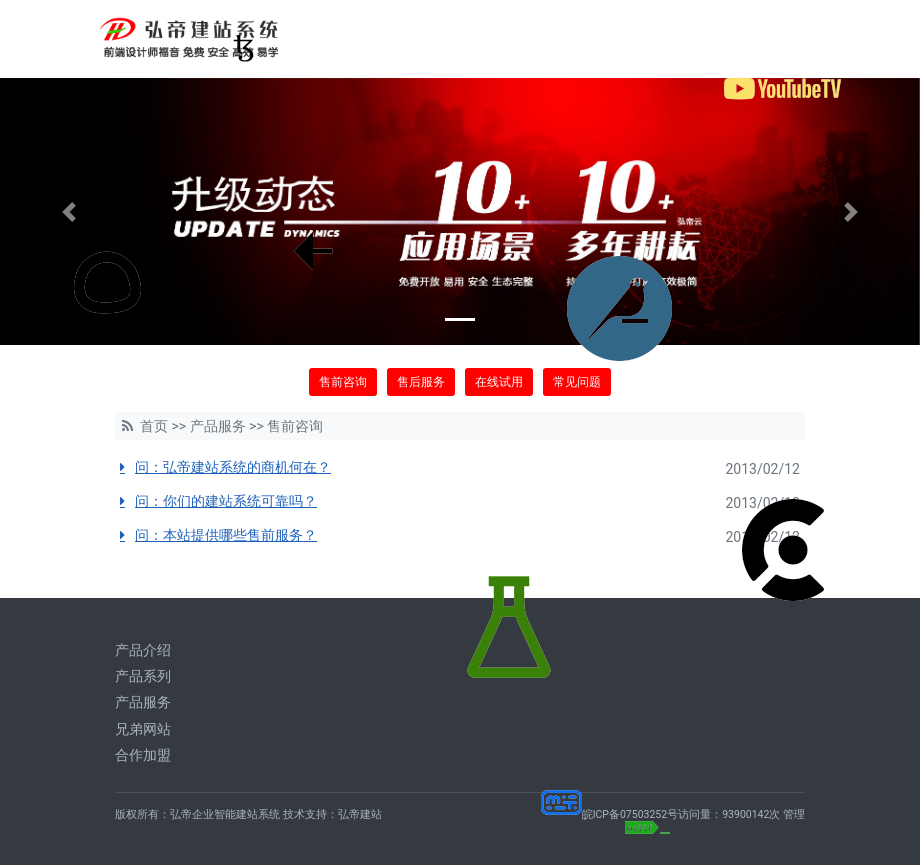 This screenshot has height=865, width=920. What do you see at coordinates (619, 308) in the screenshot?
I see `open Dataiku application` at bounding box center [619, 308].